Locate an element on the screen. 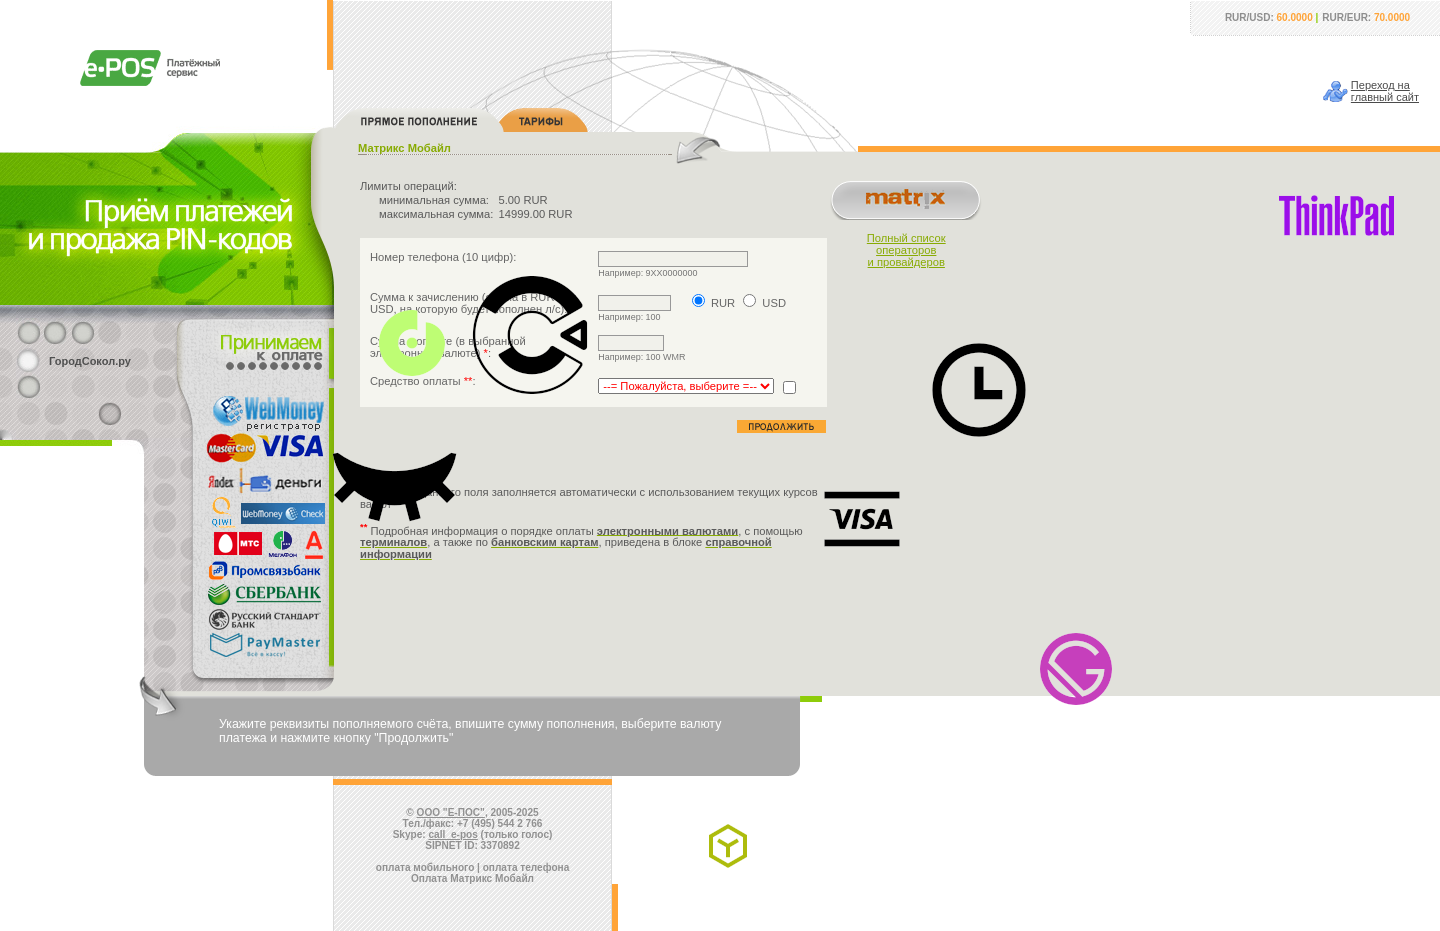 This screenshot has height=931, width=1440. view time or clock settings is located at coordinates (979, 390).